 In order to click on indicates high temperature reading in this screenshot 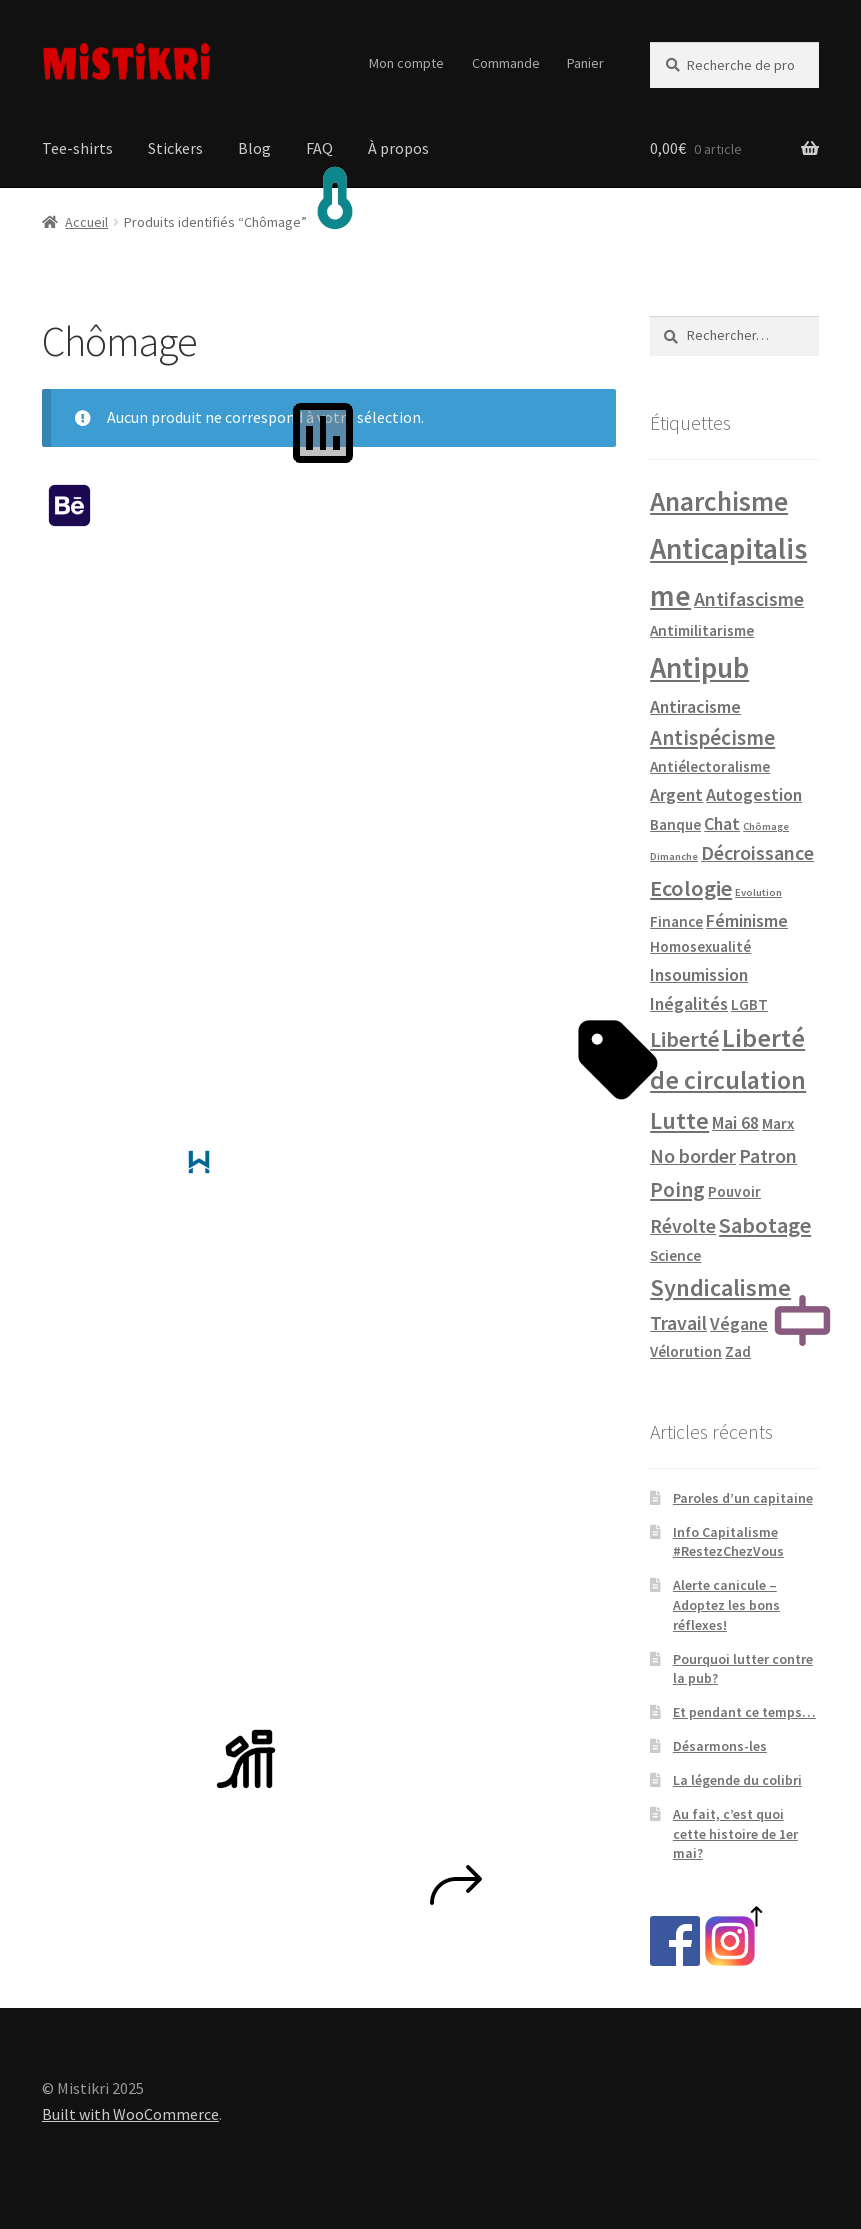, I will do `click(335, 198)`.